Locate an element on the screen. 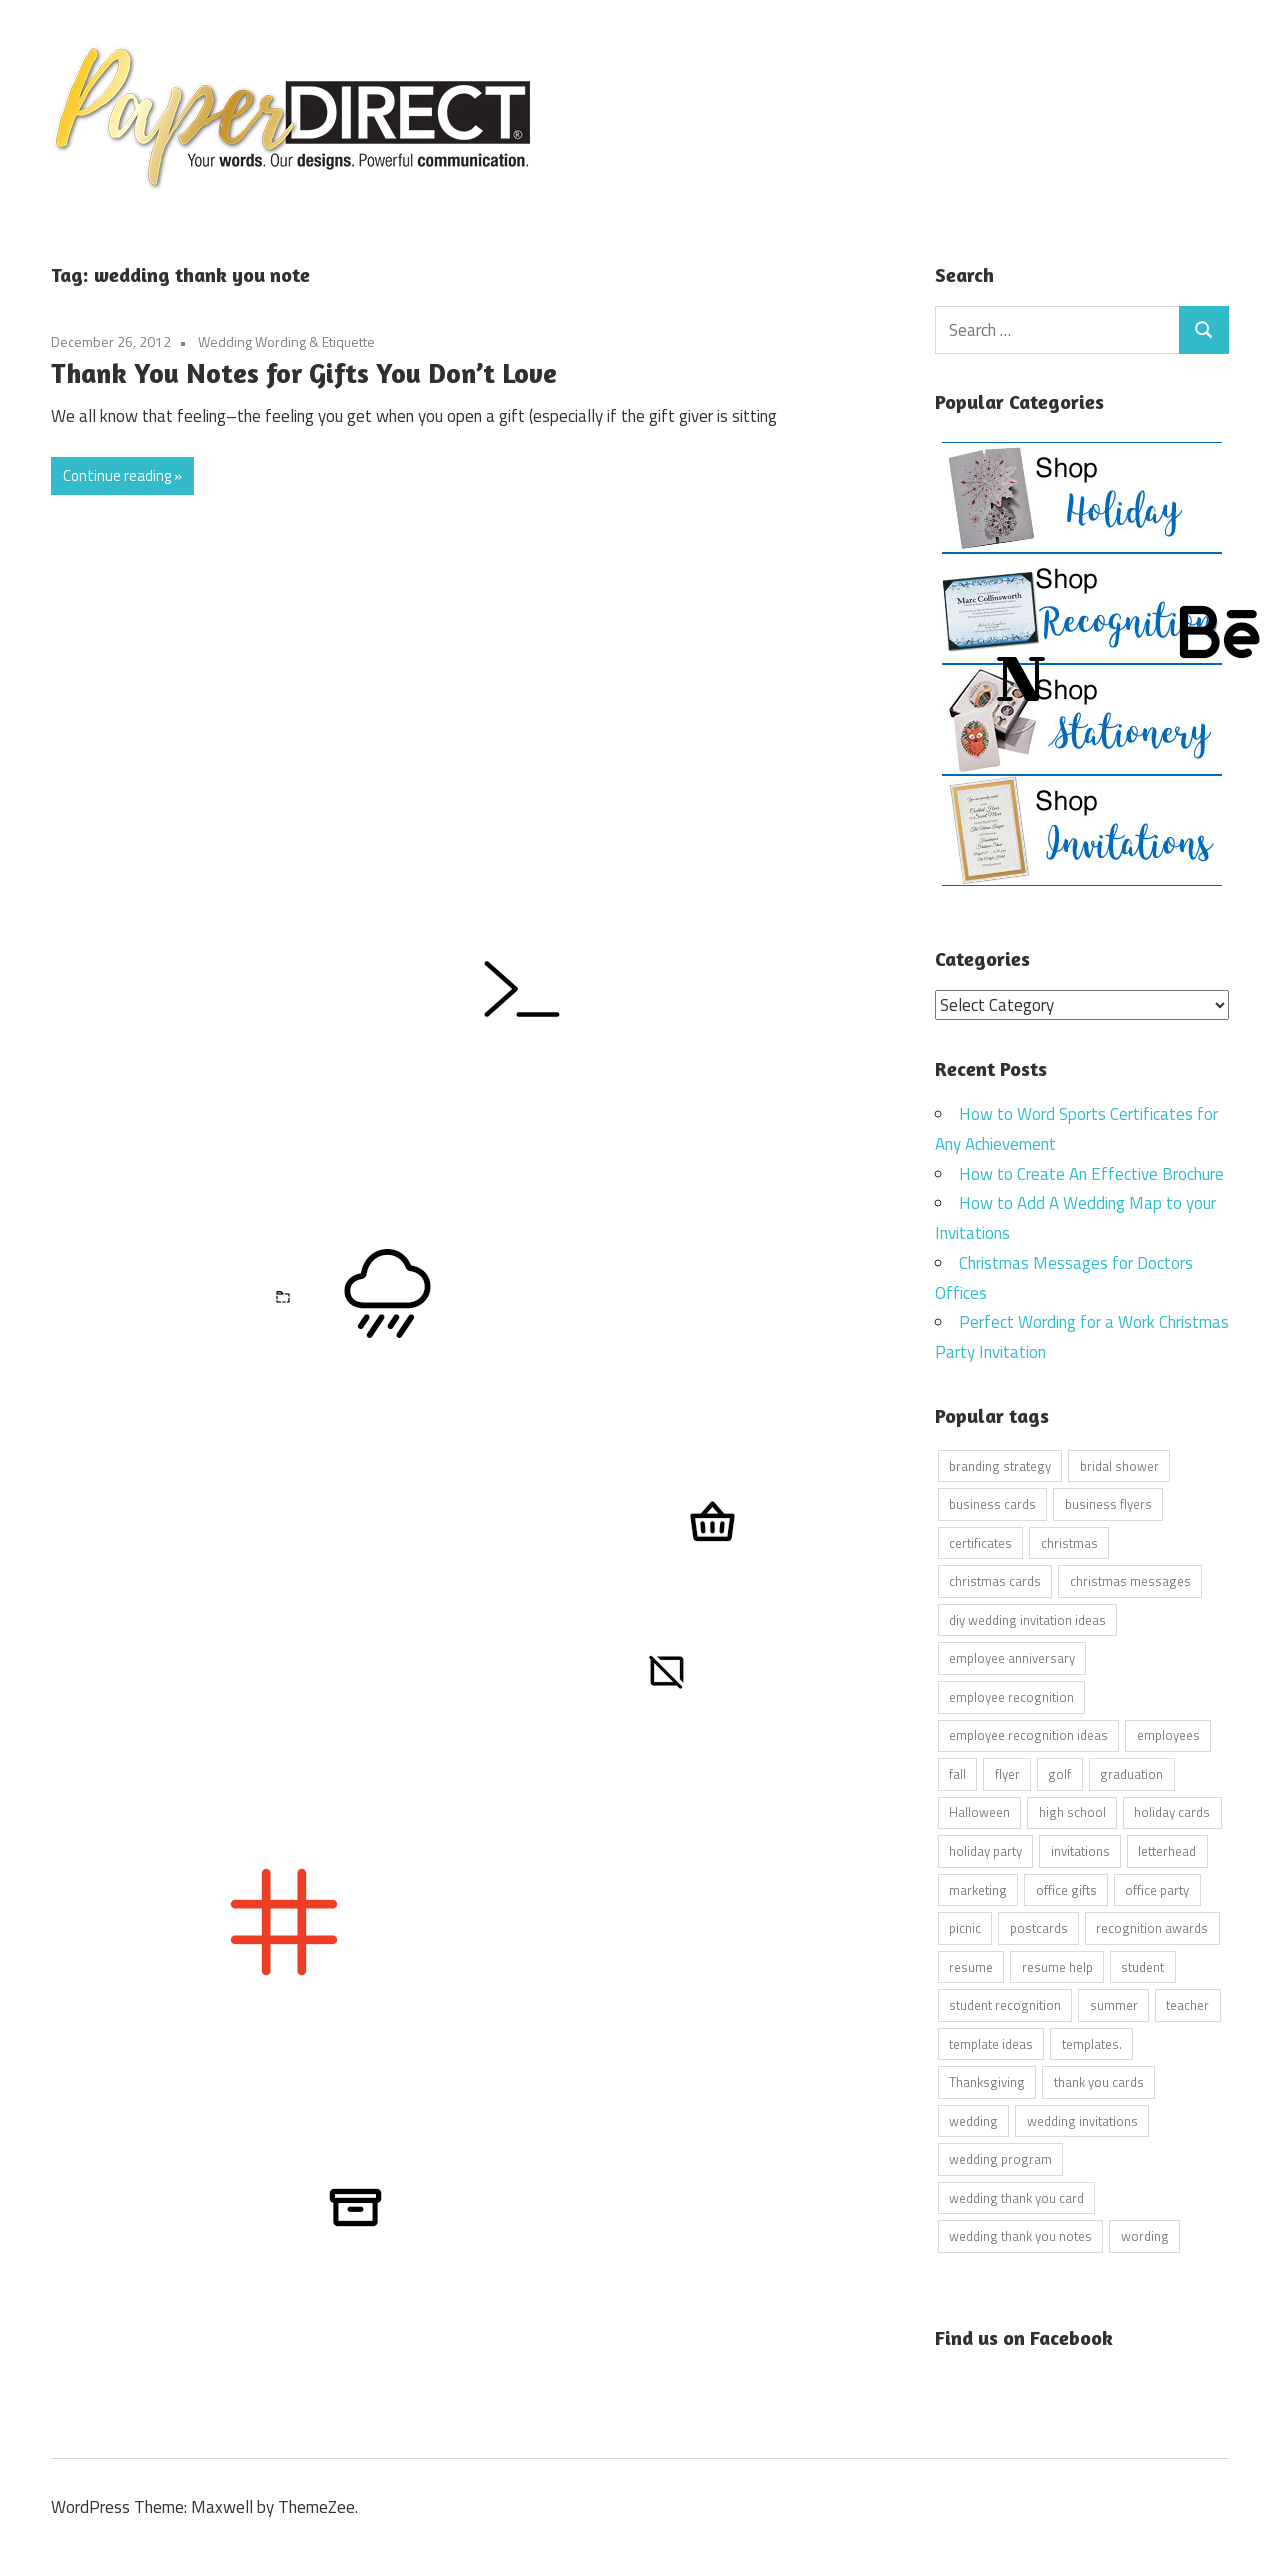 The width and height of the screenshot is (1280, 2556). add or view hashtags is located at coordinates (284, 1922).